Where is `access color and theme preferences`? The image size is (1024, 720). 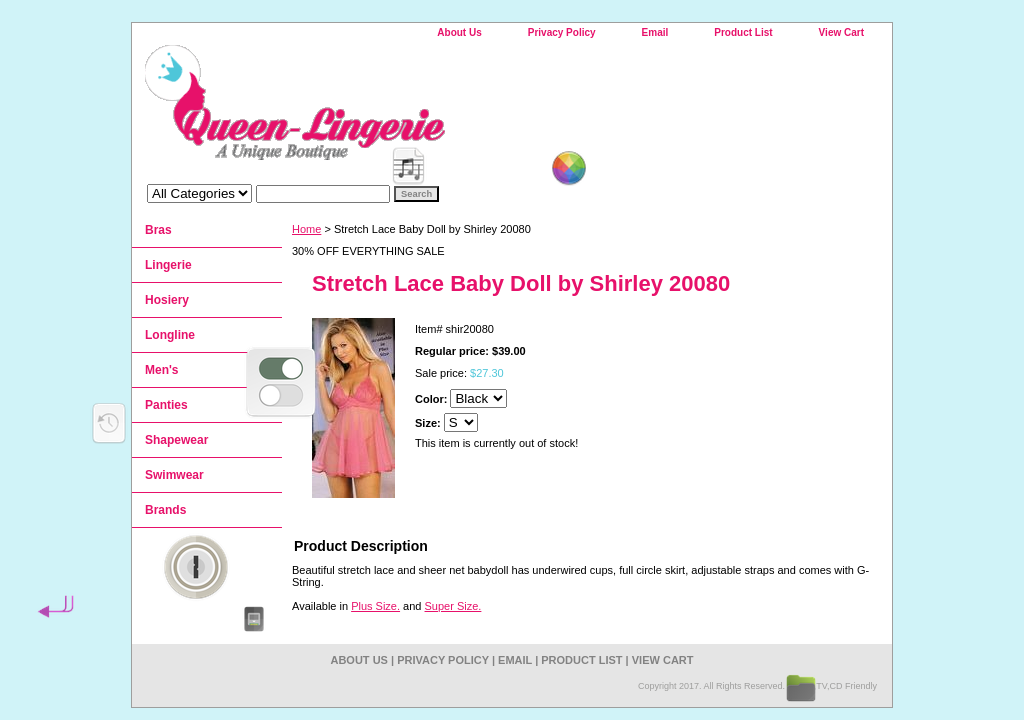 access color and theme preferences is located at coordinates (569, 168).